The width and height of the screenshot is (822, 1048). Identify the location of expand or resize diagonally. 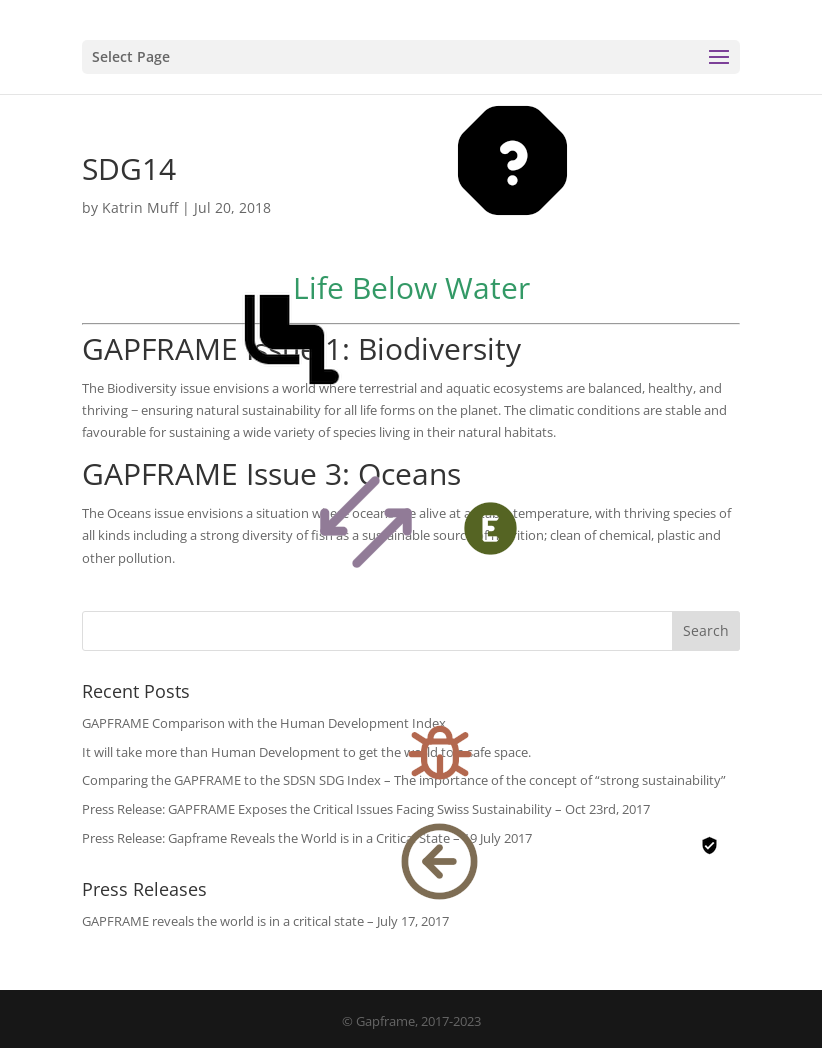
(366, 522).